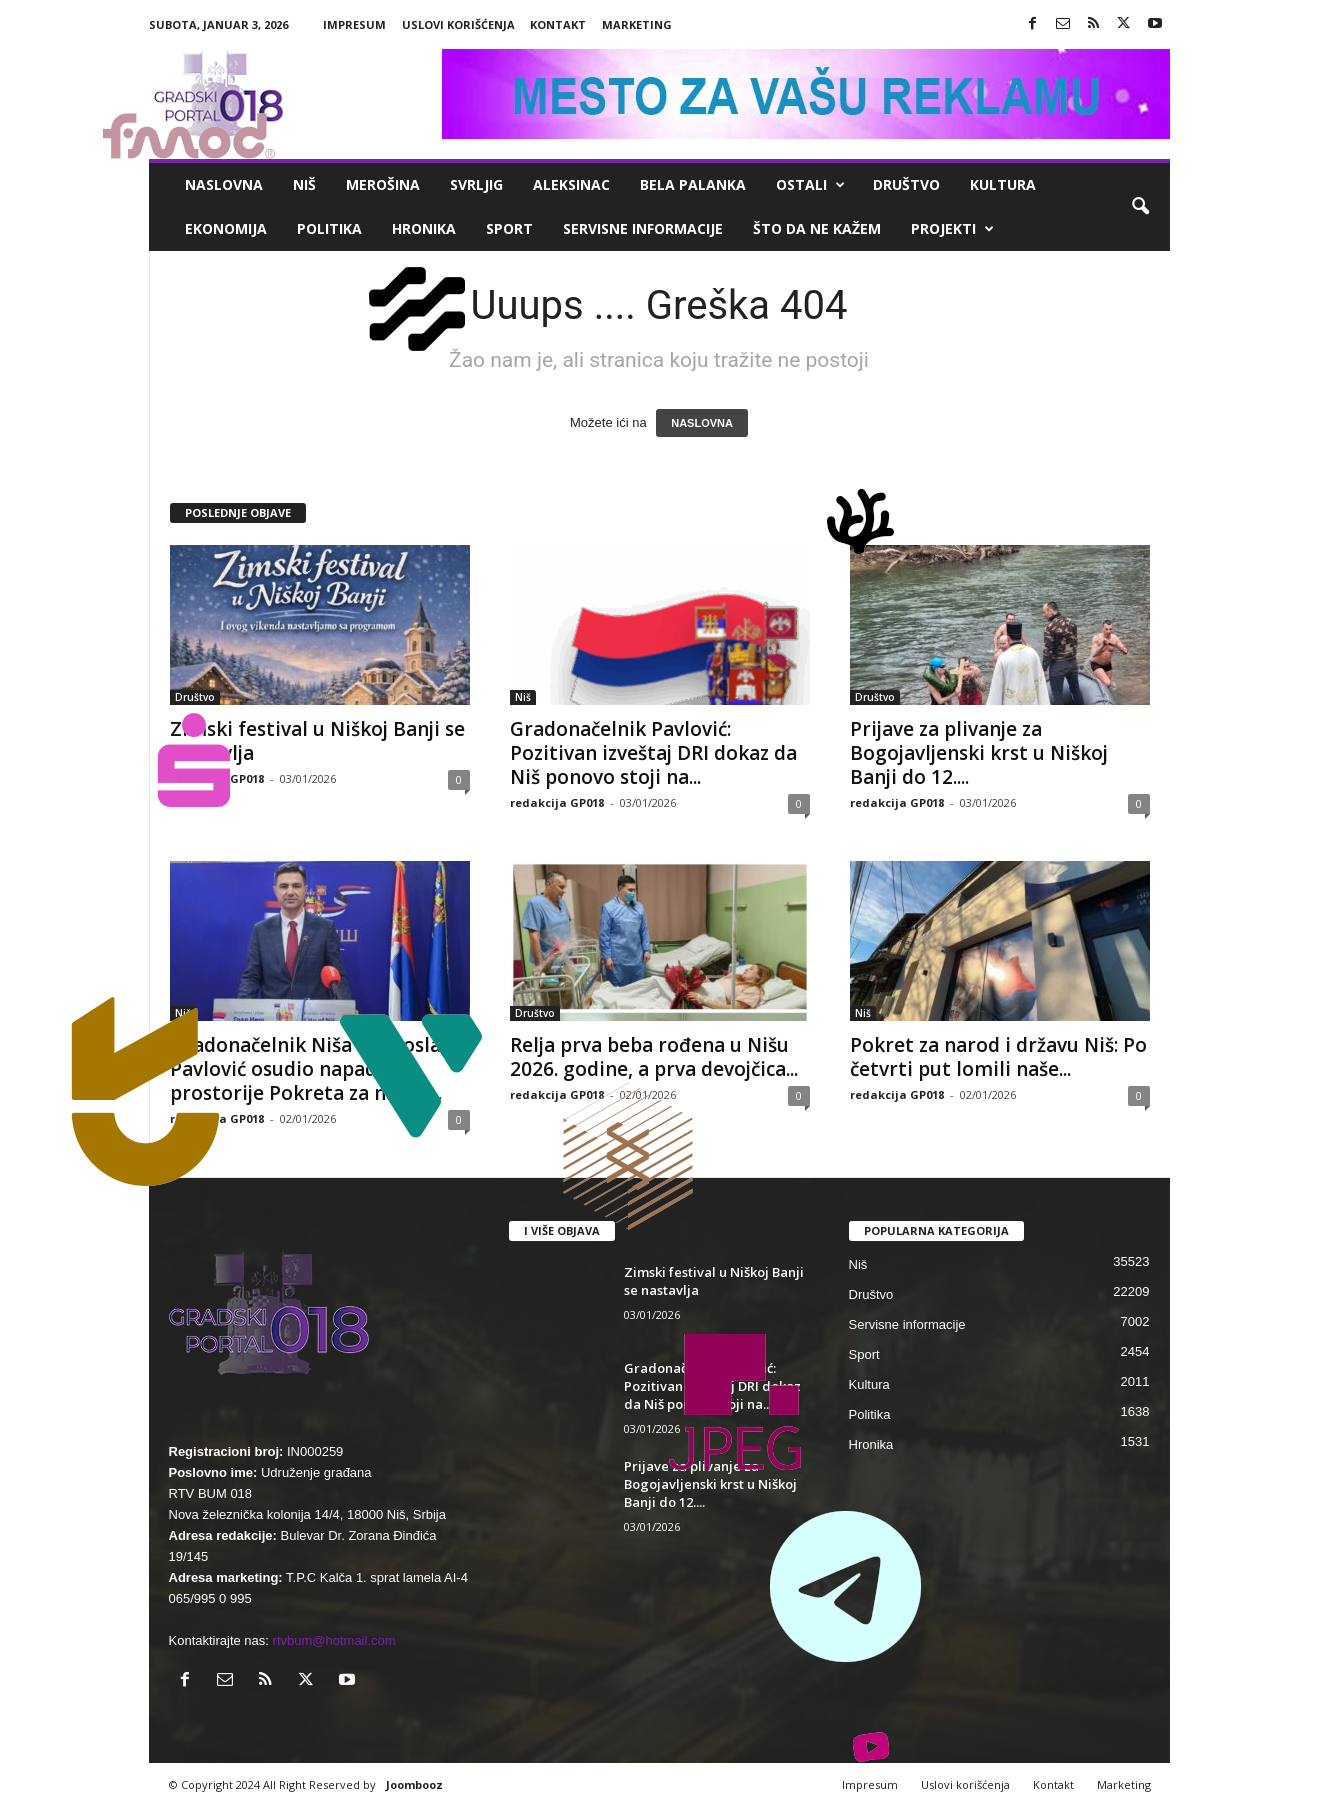 The width and height of the screenshot is (1318, 1807). I want to click on open VSCodium application, so click(860, 521).